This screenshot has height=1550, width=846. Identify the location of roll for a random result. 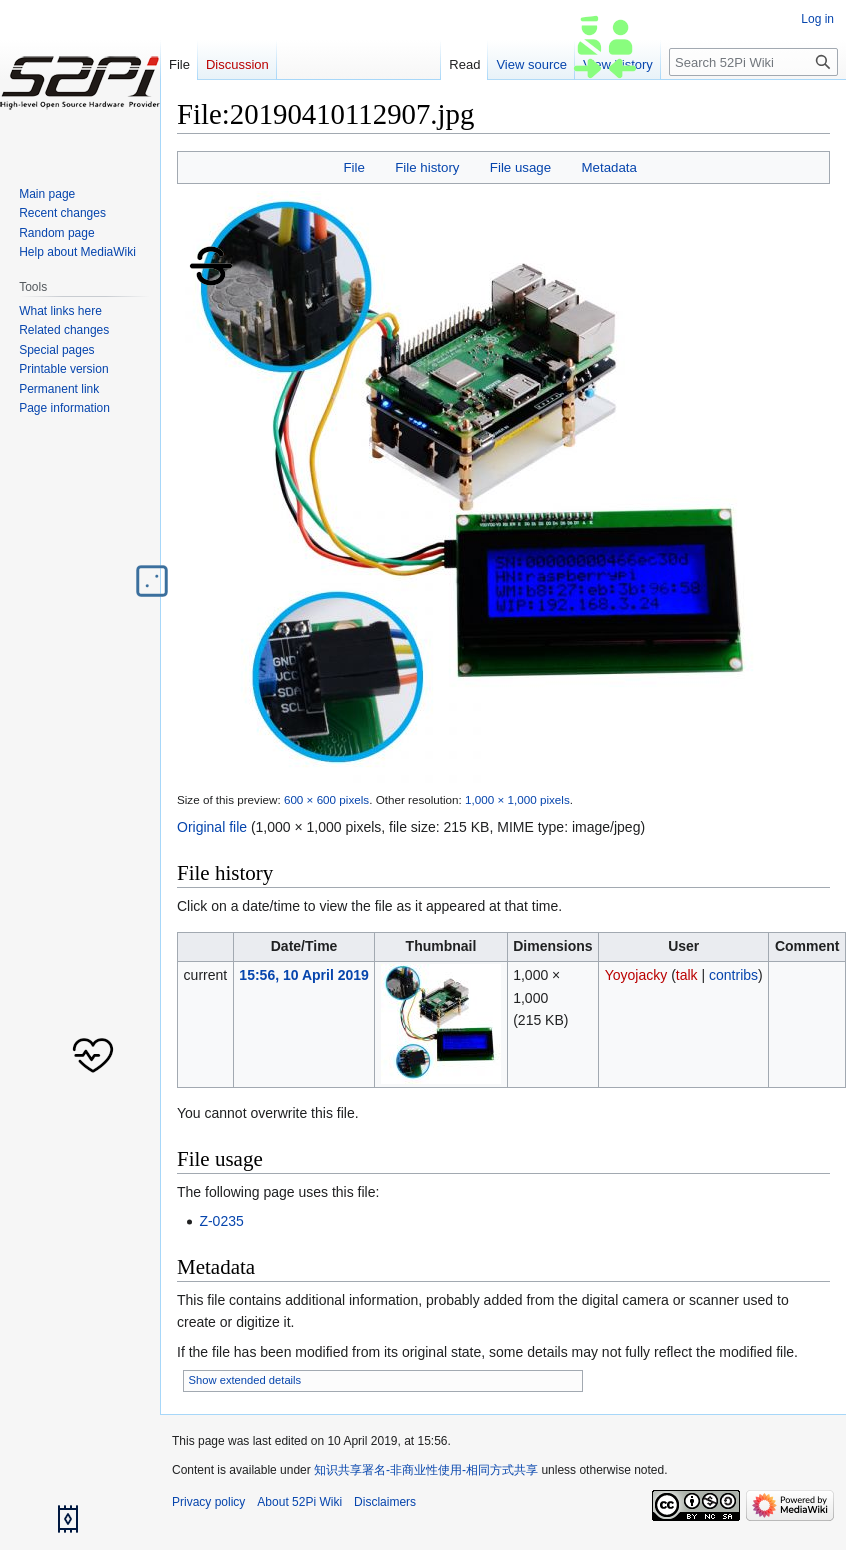
(152, 581).